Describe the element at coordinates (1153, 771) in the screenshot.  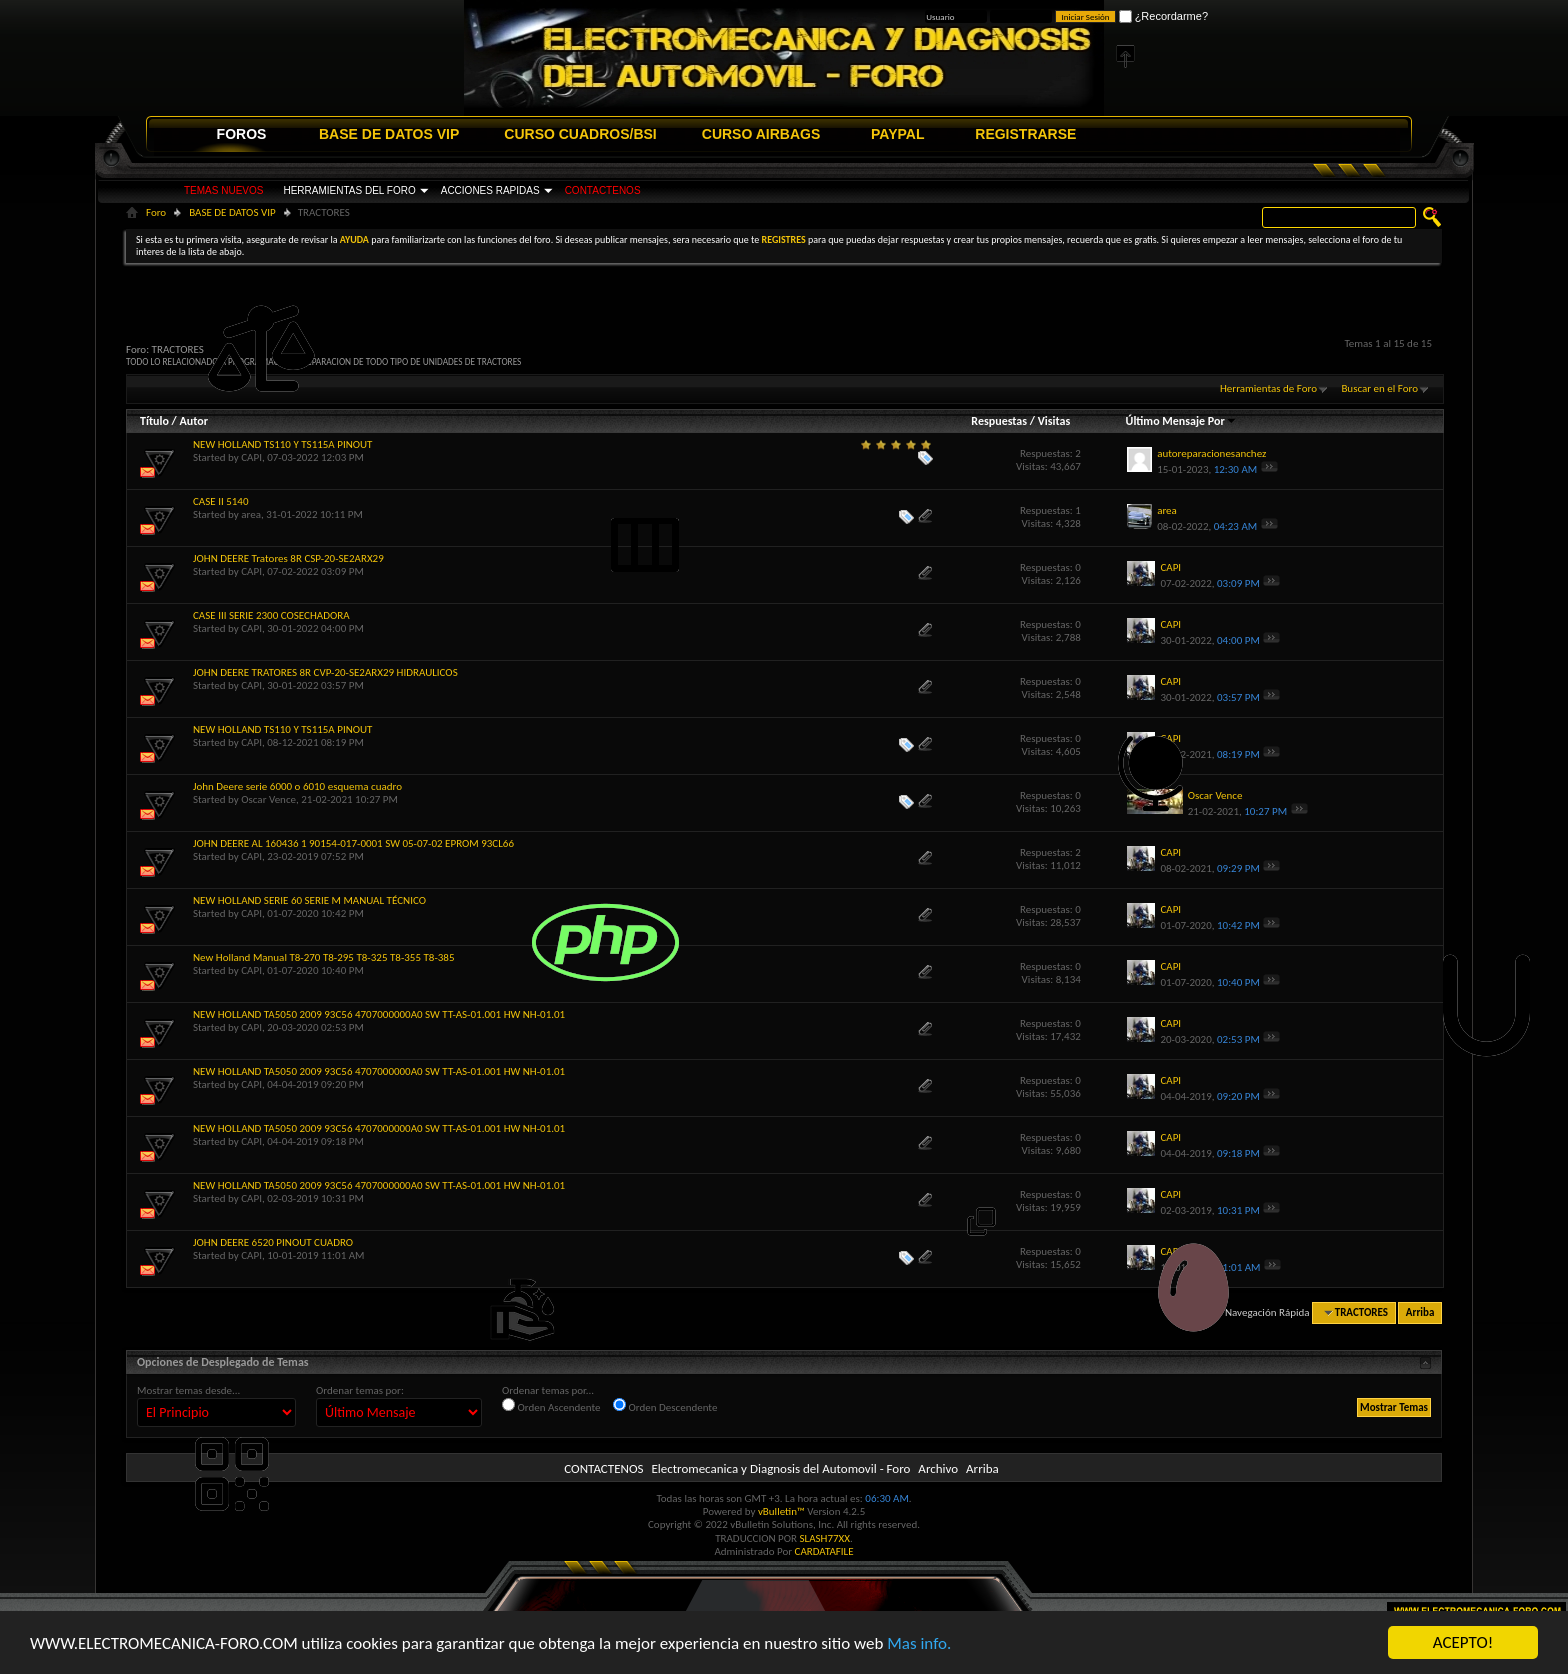
I see `access global or international settings` at that location.